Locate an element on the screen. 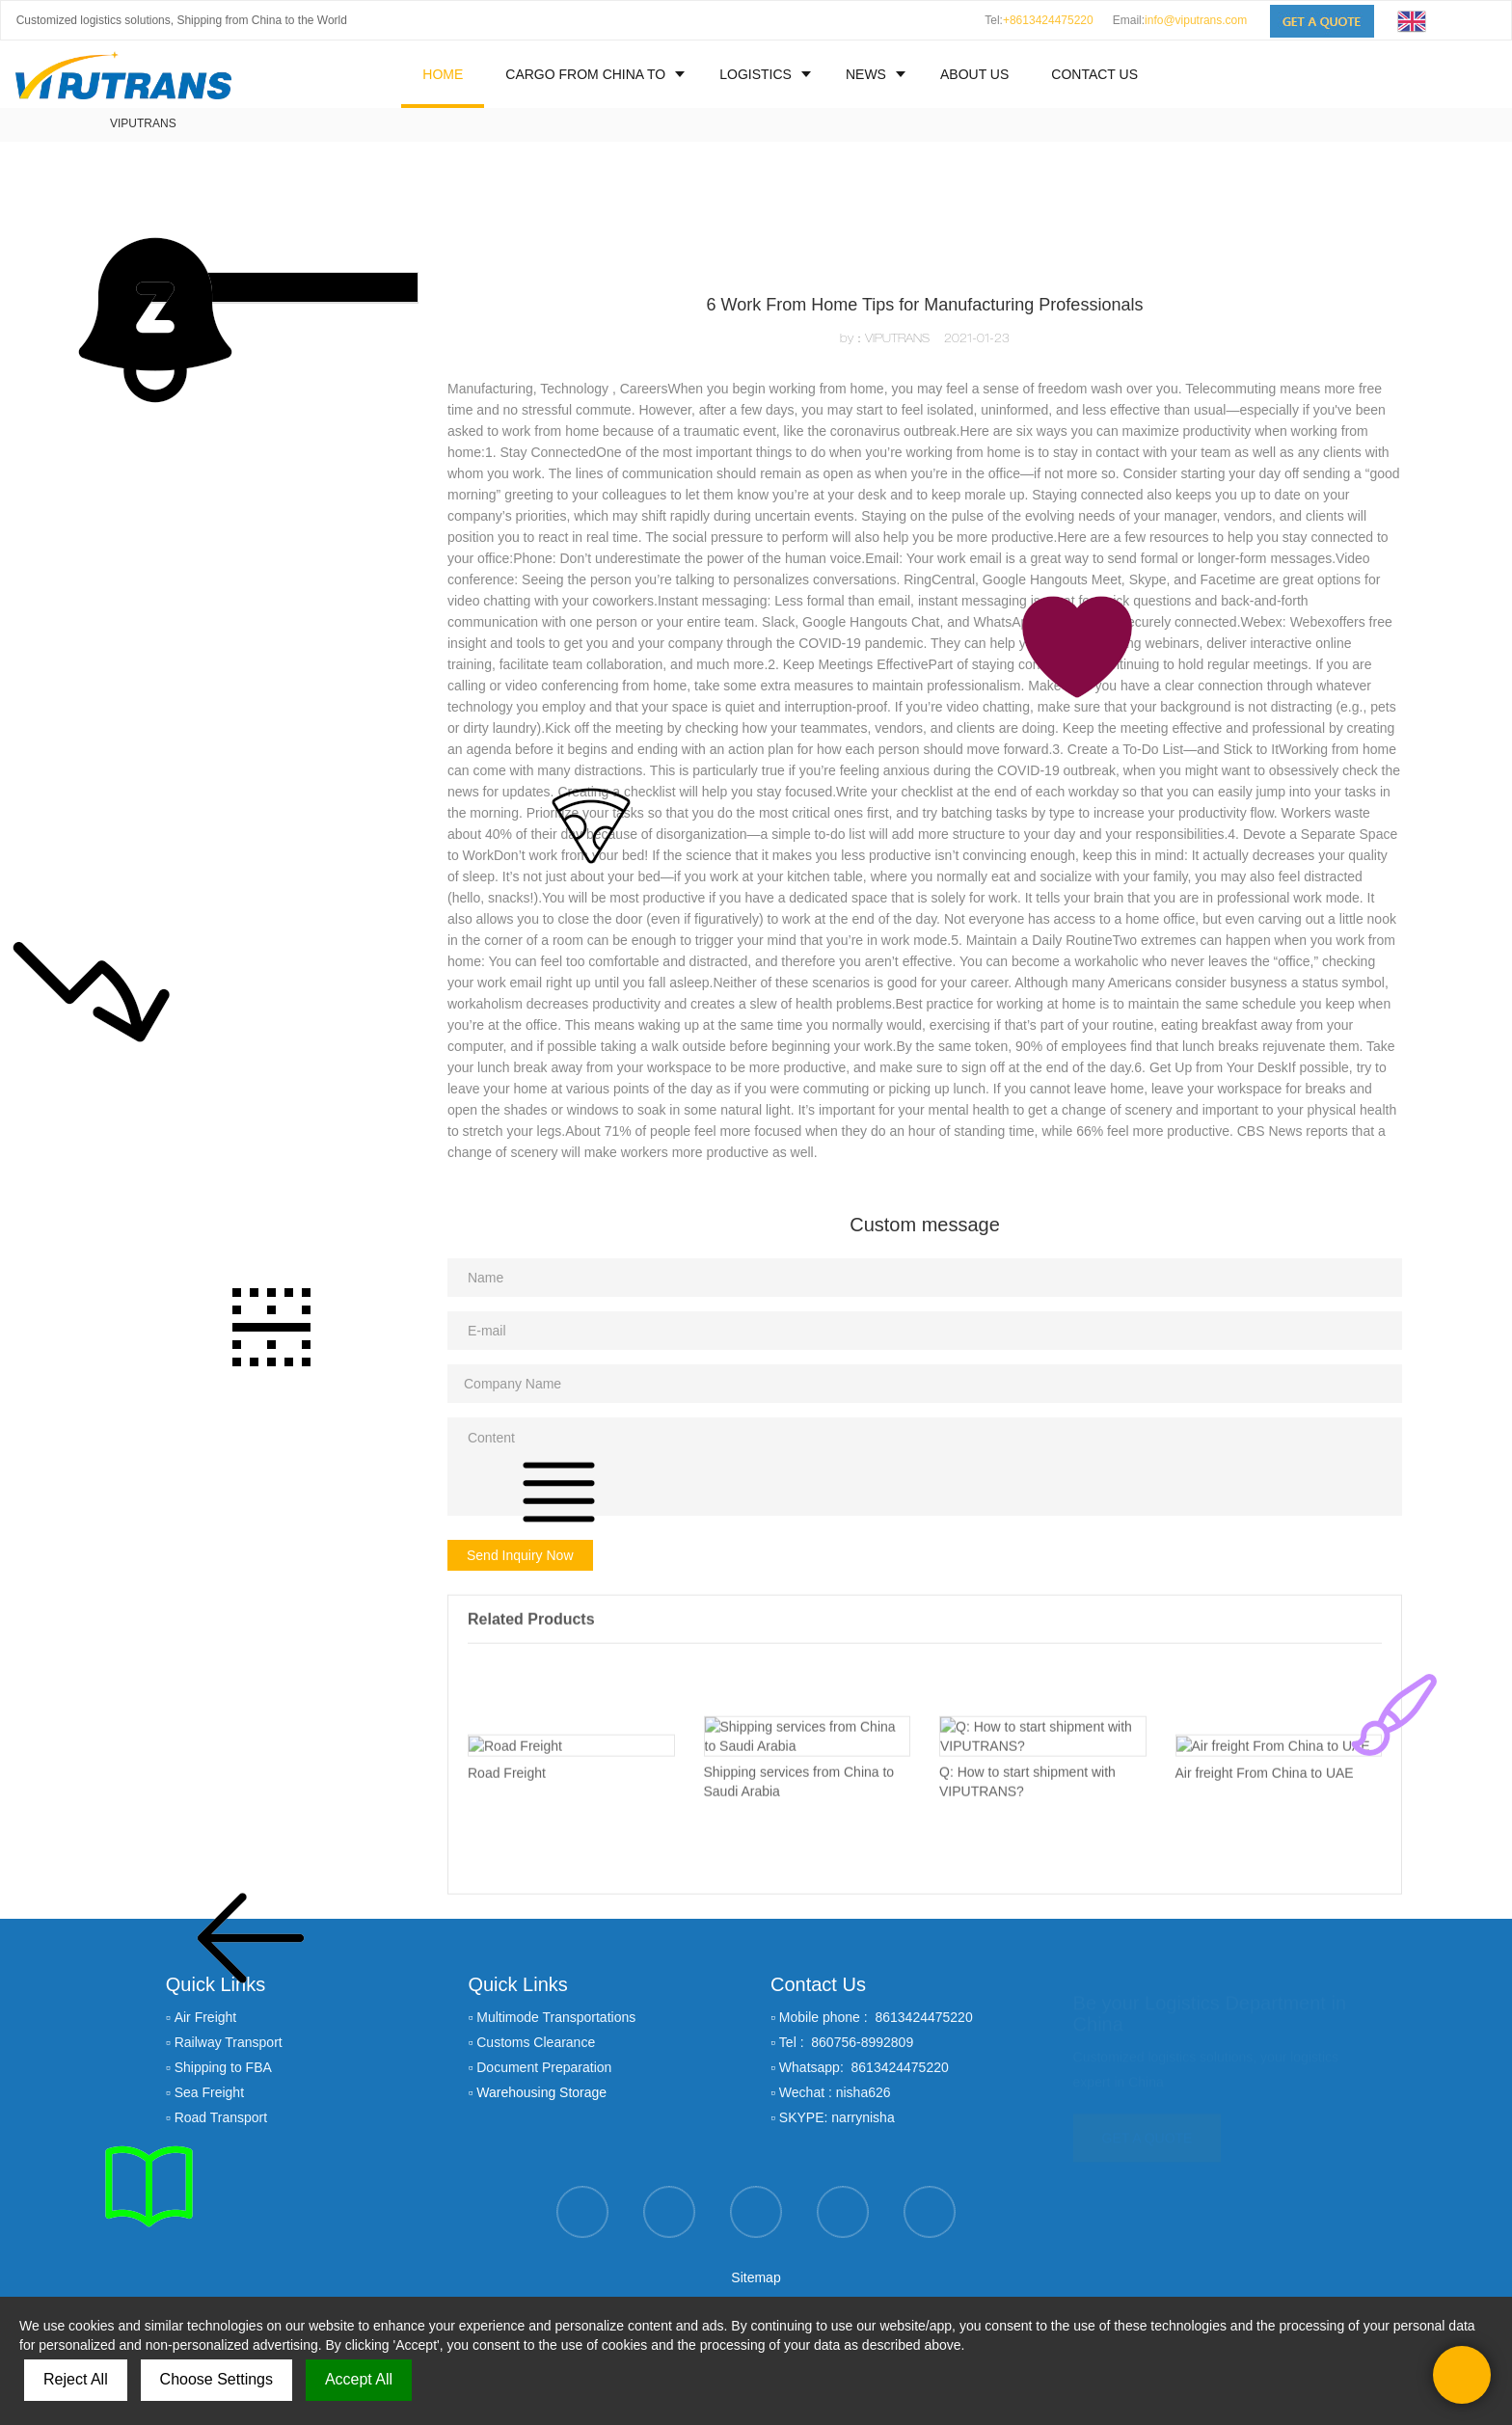 The image size is (1512, 2425). go back to the previous screen is located at coordinates (251, 1938).